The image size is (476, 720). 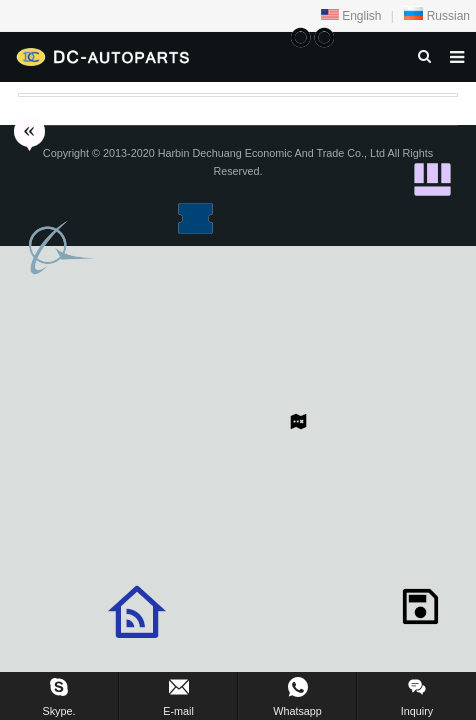 I want to click on access home network settings, so click(x=137, y=614).